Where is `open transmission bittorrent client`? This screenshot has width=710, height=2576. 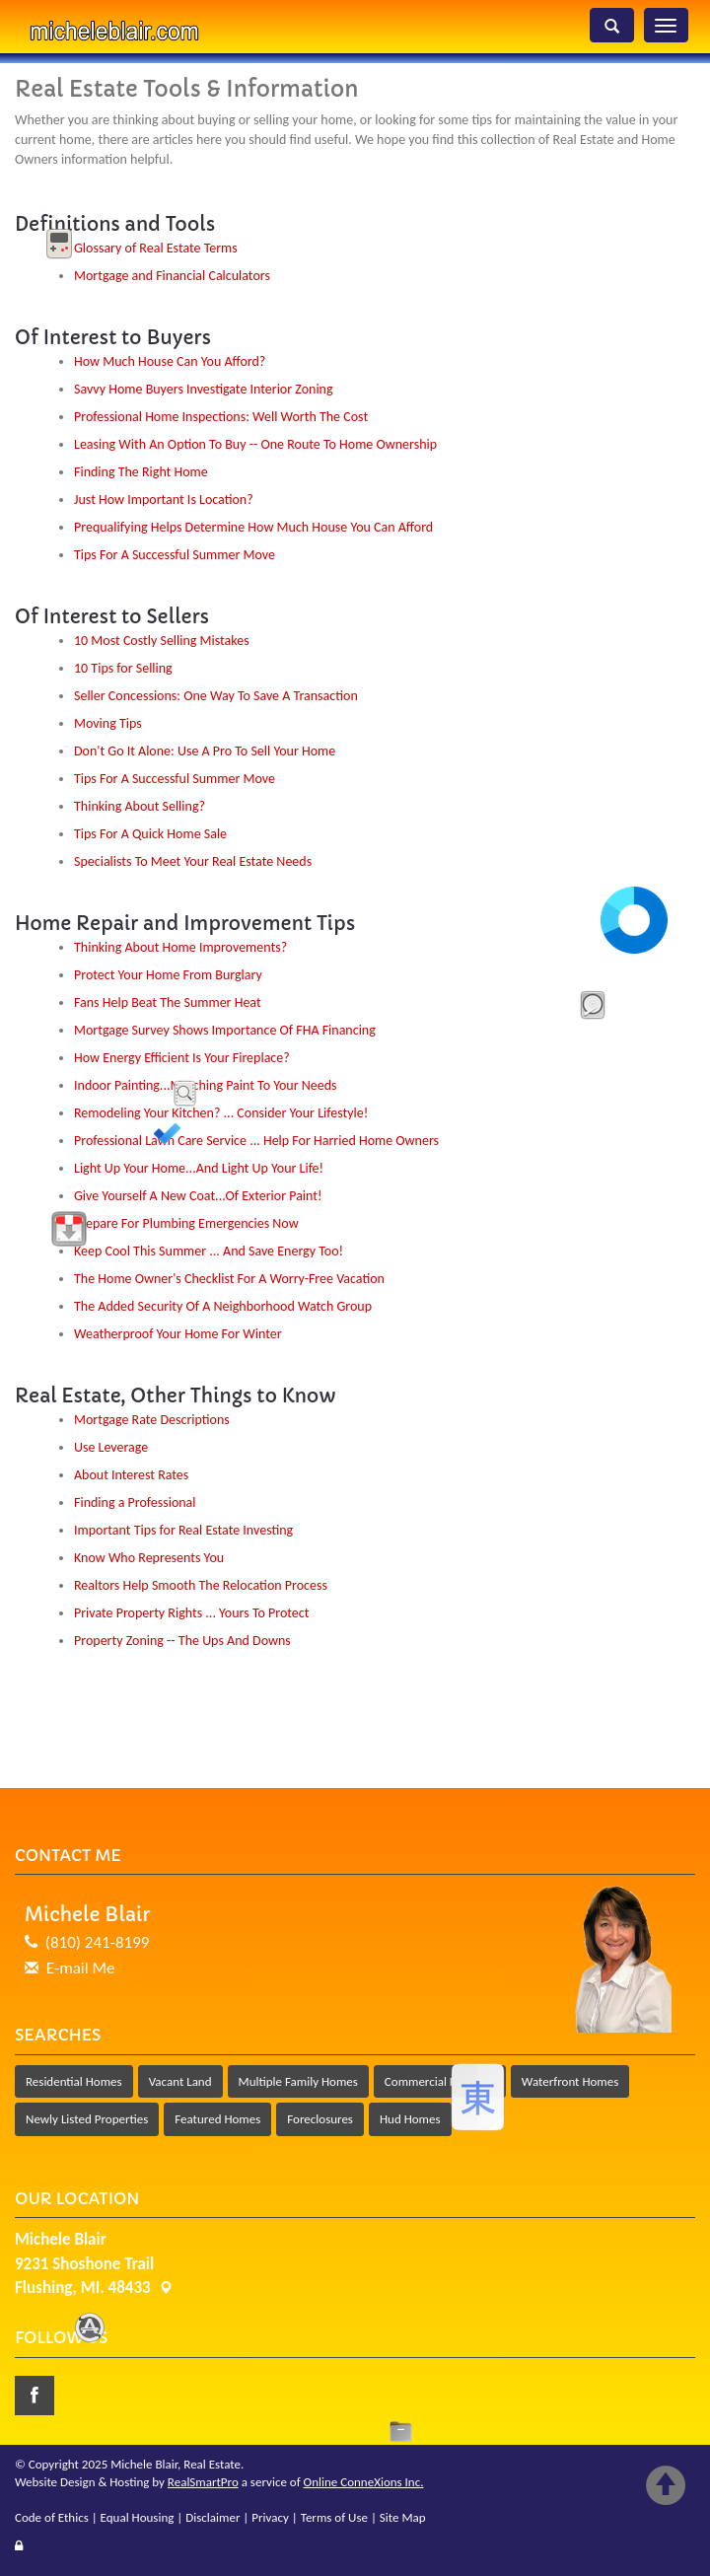 open transmission bittorrent client is located at coordinates (69, 1229).